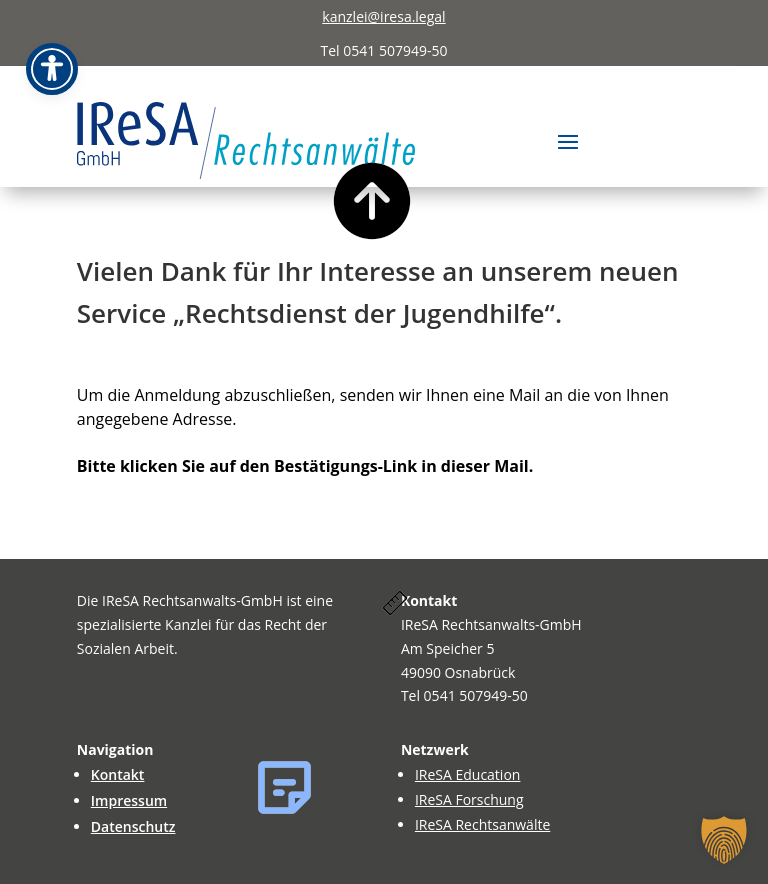  What do you see at coordinates (395, 603) in the screenshot?
I see `access measurement tools` at bounding box center [395, 603].